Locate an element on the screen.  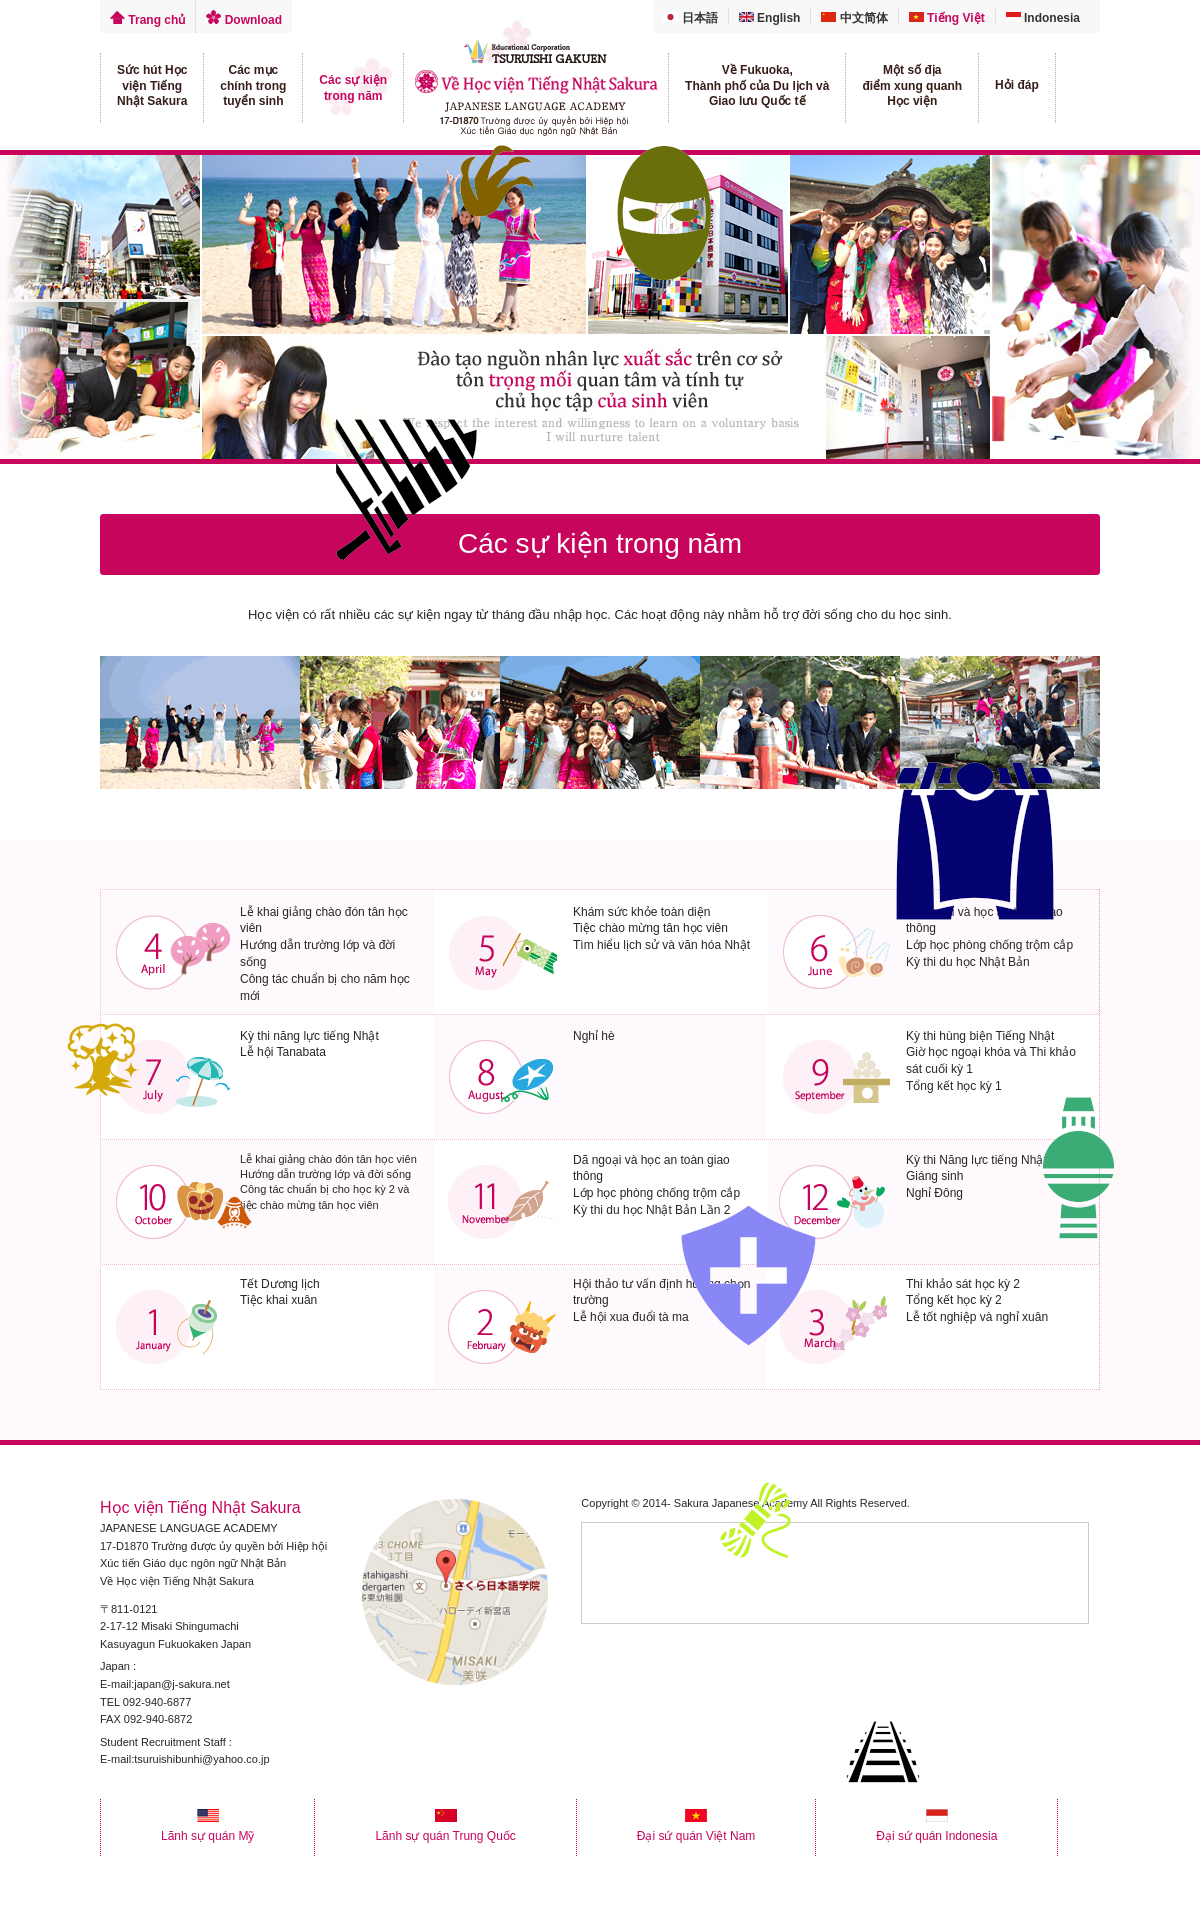
toggle stealth or incognito mode is located at coordinates (664, 212).